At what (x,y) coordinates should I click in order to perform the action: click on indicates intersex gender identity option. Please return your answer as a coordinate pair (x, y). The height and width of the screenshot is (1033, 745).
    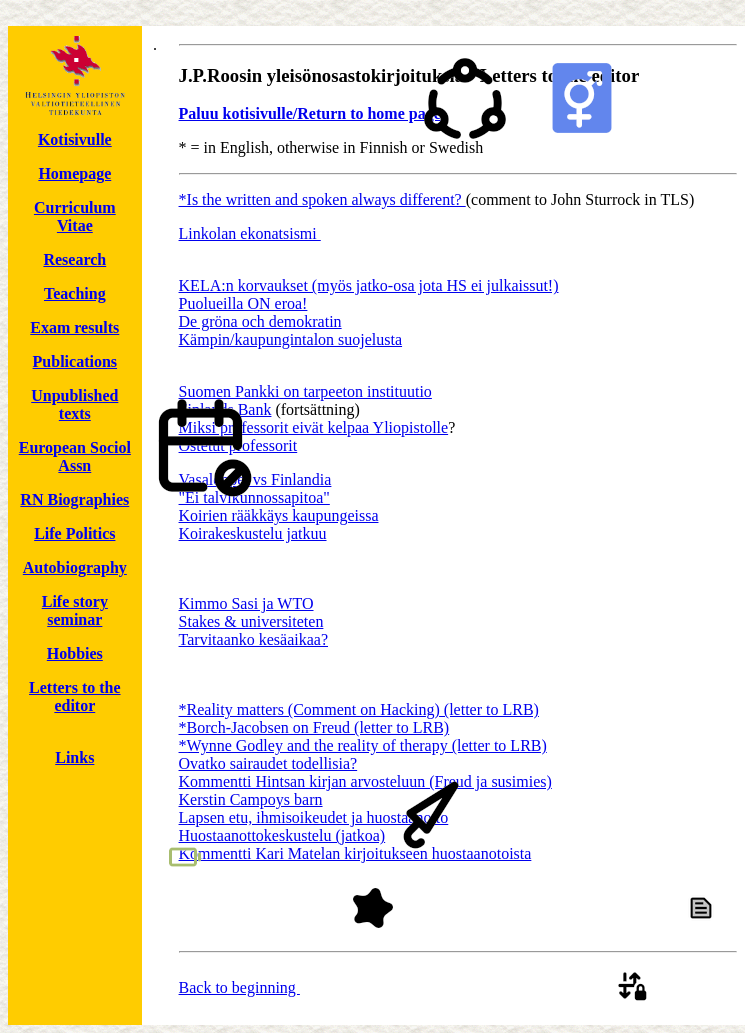
    Looking at the image, I should click on (582, 98).